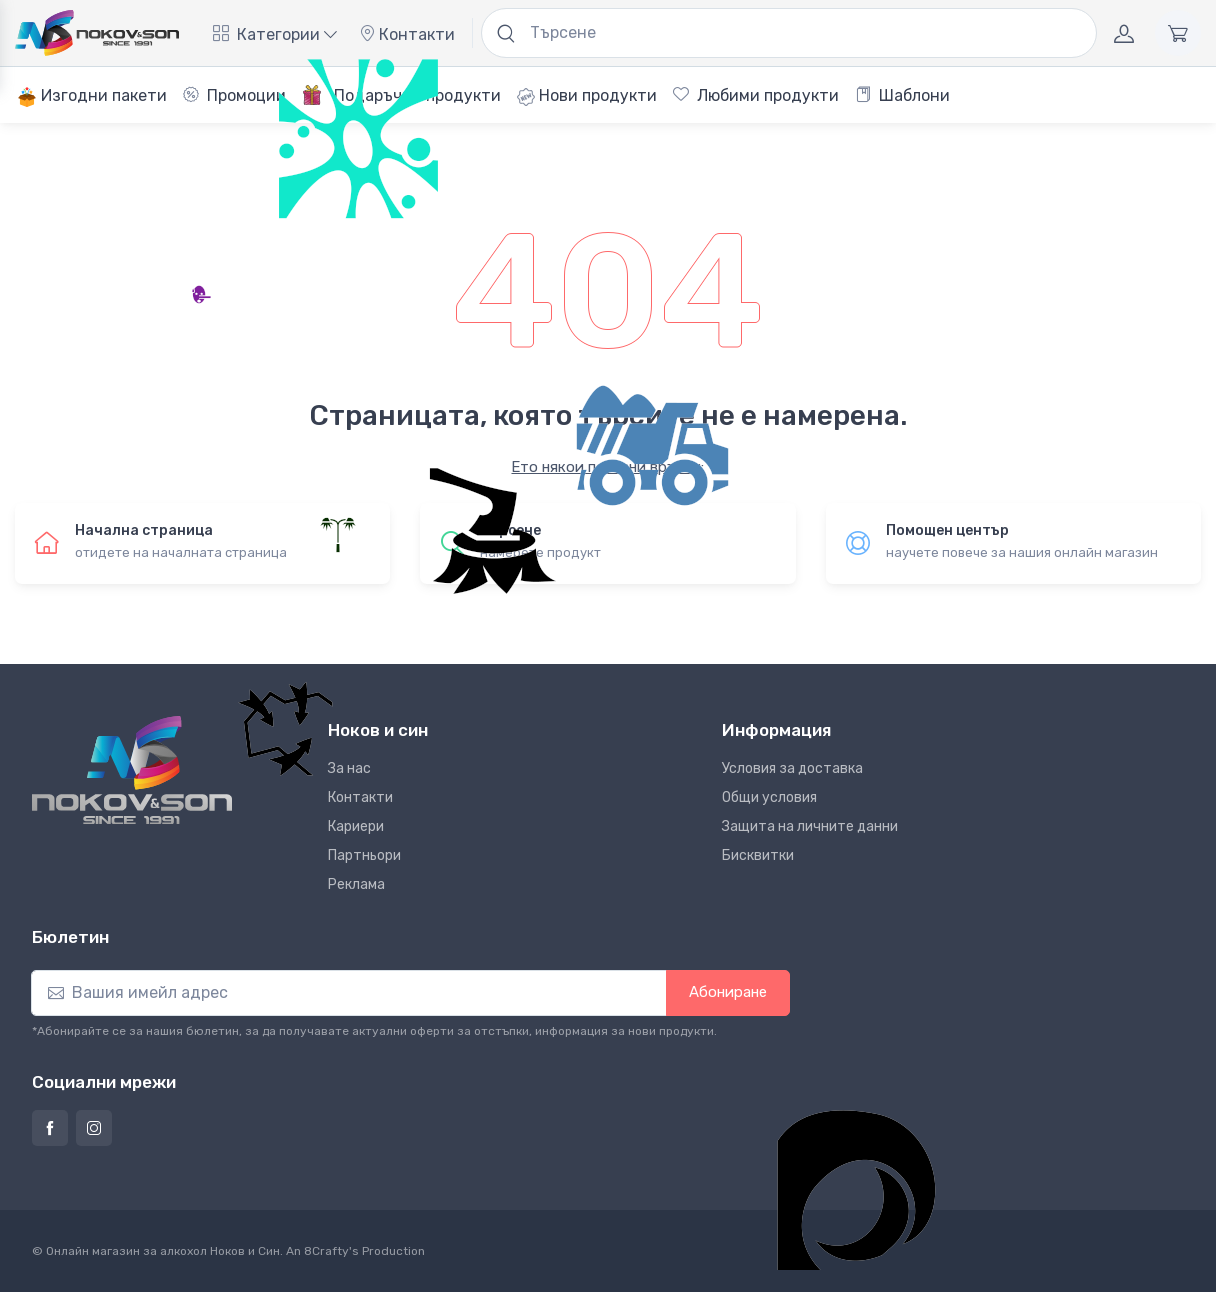 This screenshot has width=1216, height=1292. I want to click on mining truck or haul truck used in resource extraction games, so click(652, 445).